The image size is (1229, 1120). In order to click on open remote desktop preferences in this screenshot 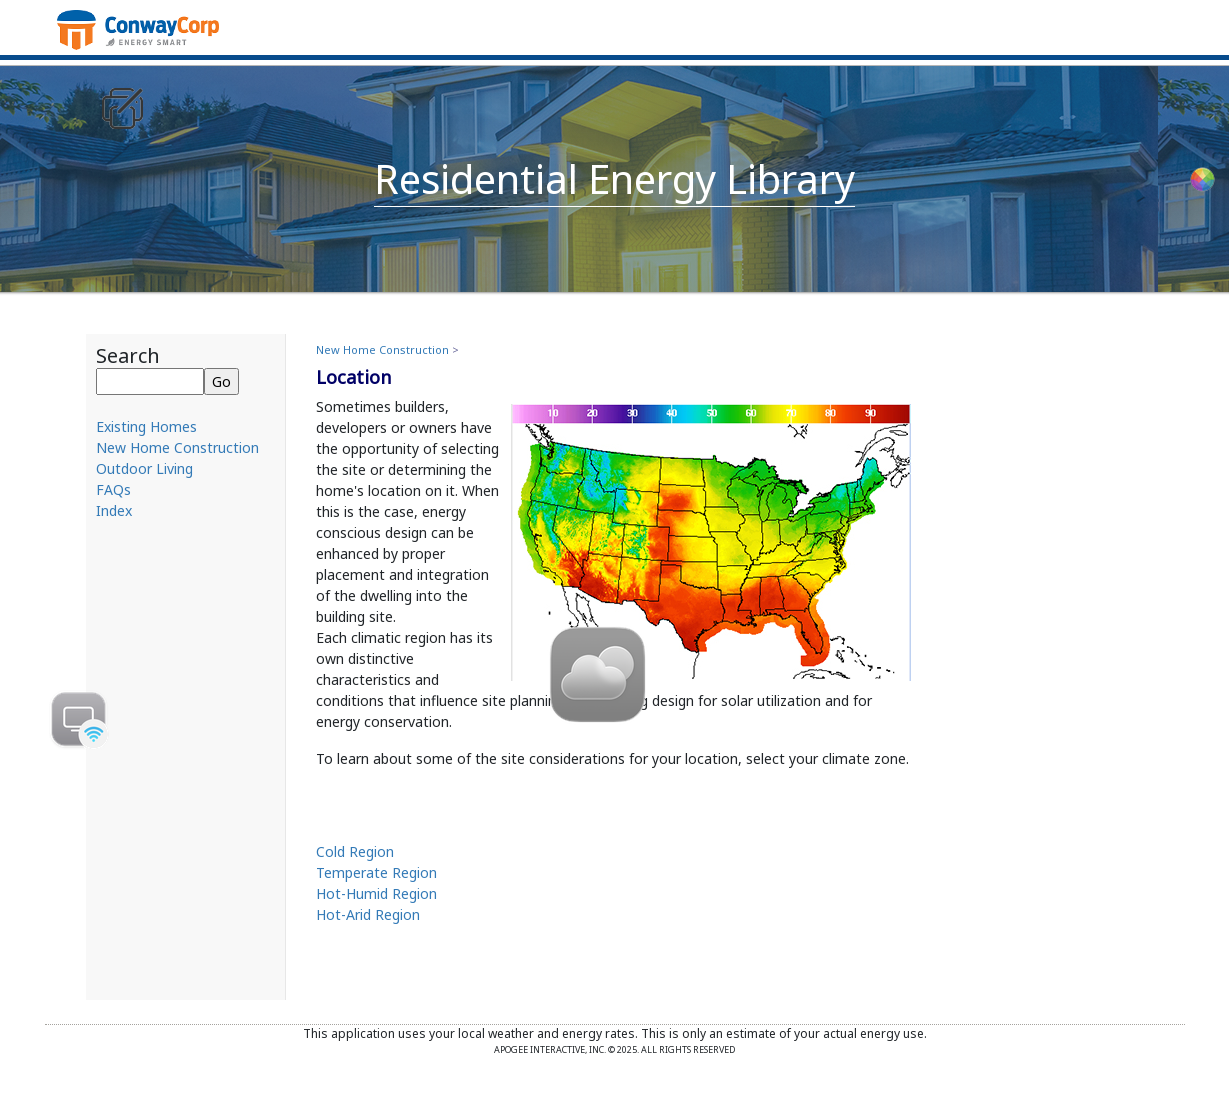, I will do `click(79, 720)`.